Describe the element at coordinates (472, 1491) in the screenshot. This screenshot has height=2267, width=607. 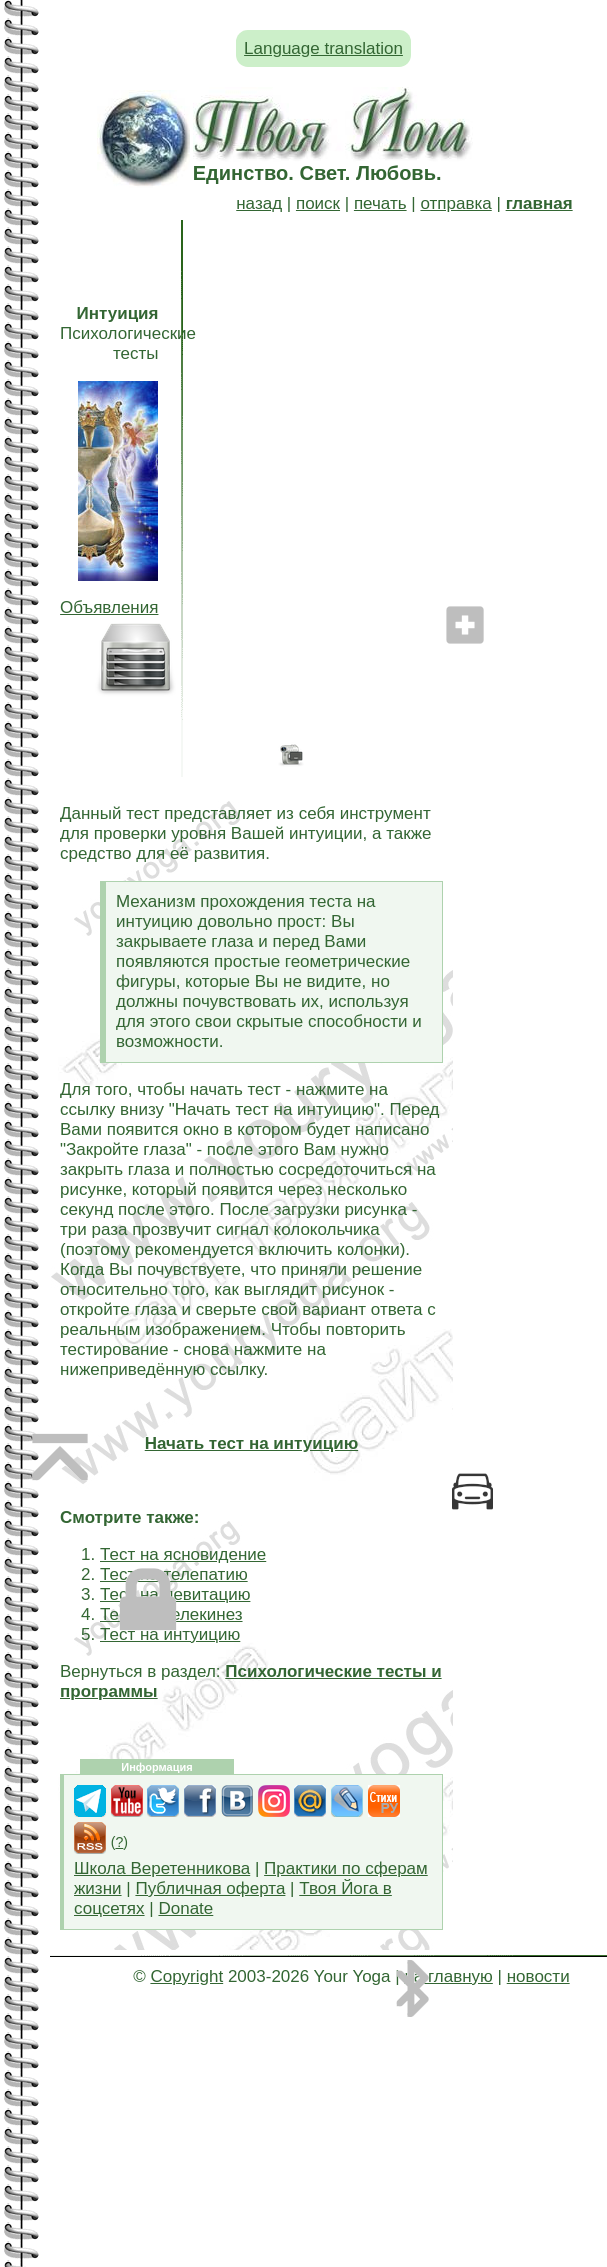
I see `access travel and transportation emoji` at that location.